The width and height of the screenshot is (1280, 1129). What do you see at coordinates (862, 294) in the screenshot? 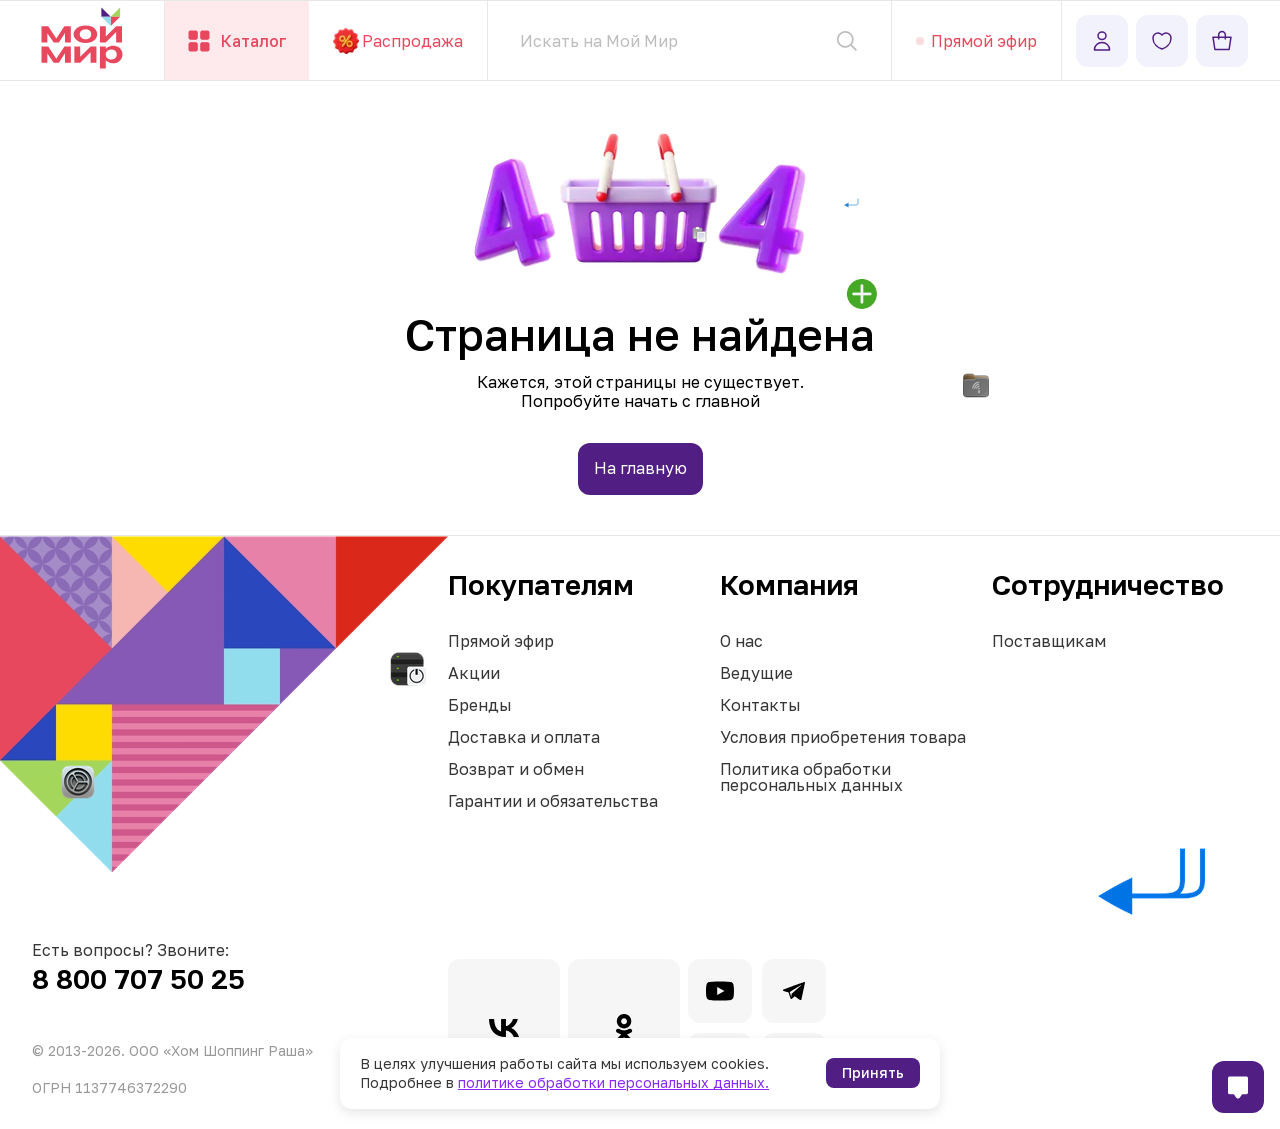
I see `add a new item to the list` at bounding box center [862, 294].